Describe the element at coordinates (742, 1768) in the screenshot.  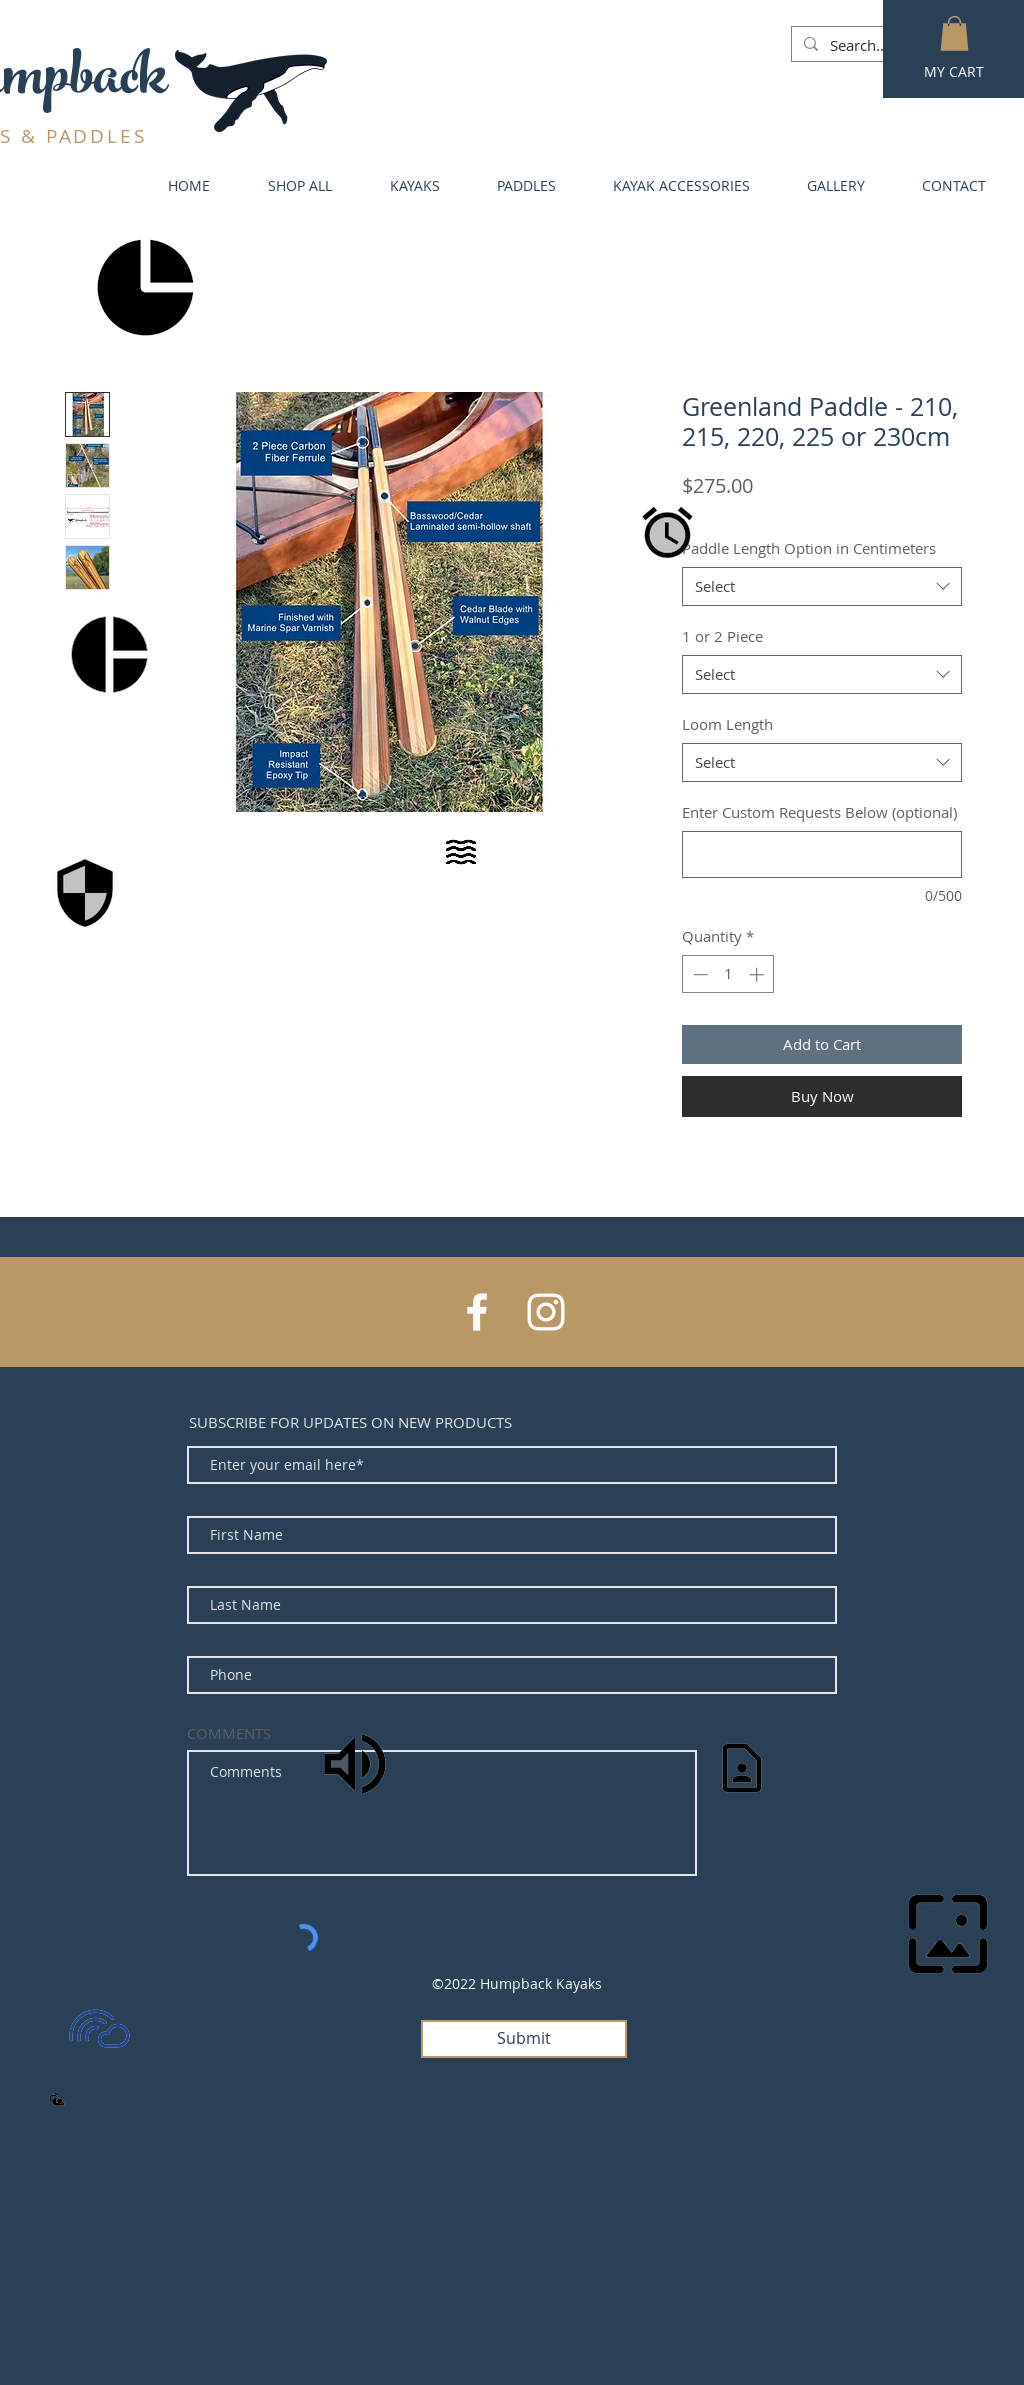
I see `view contact details` at that location.